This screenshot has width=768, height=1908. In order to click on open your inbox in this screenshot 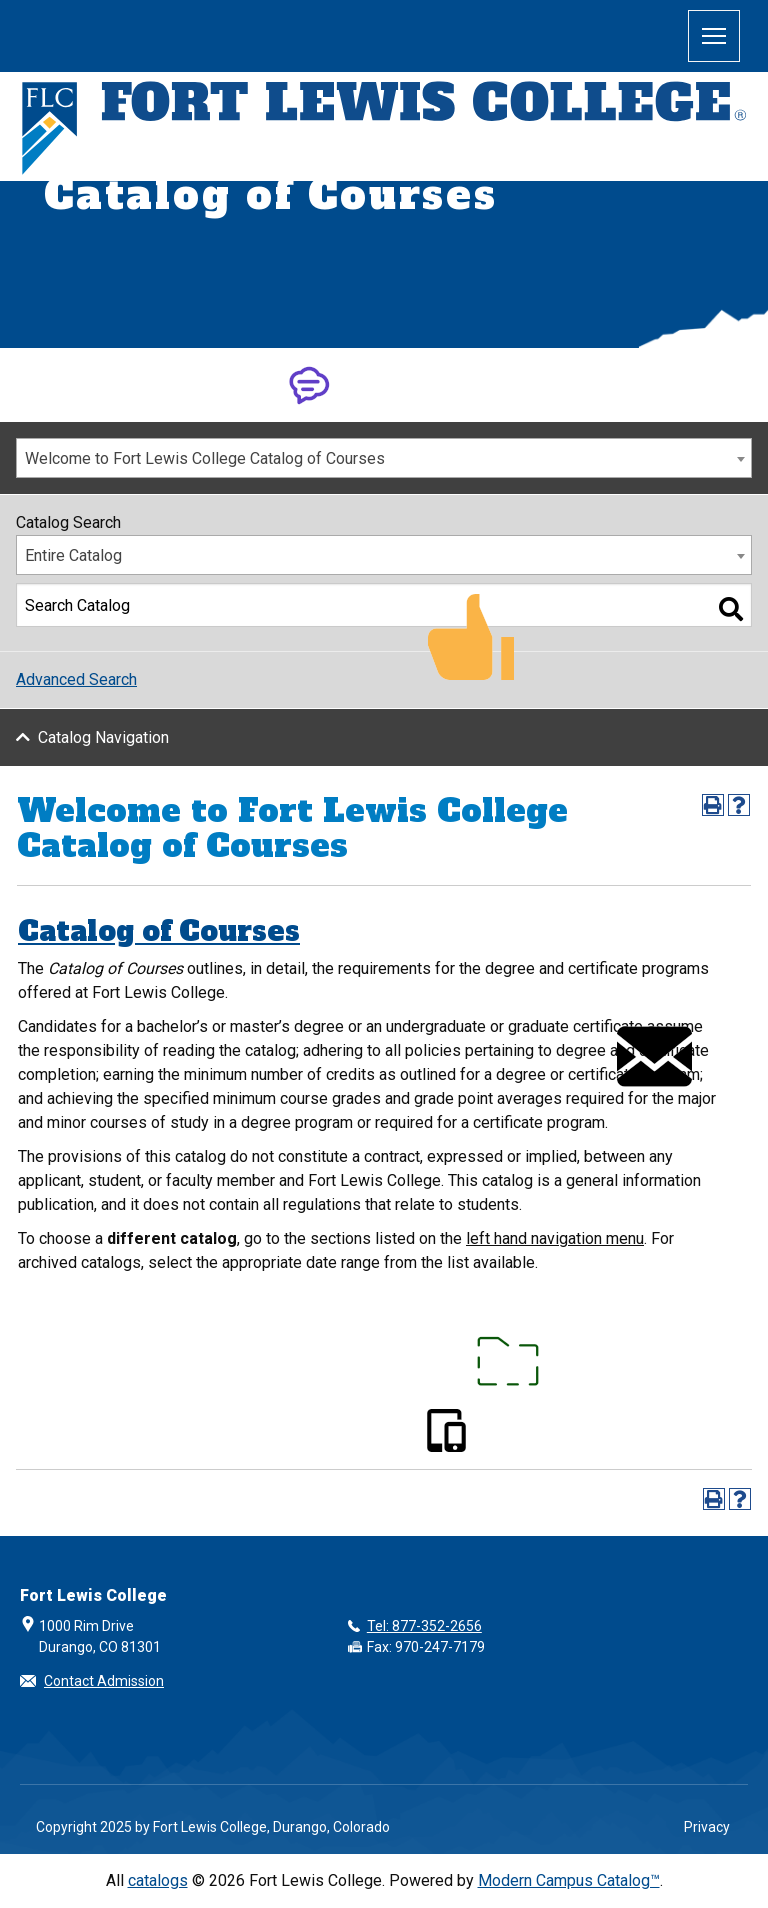, I will do `click(654, 1056)`.